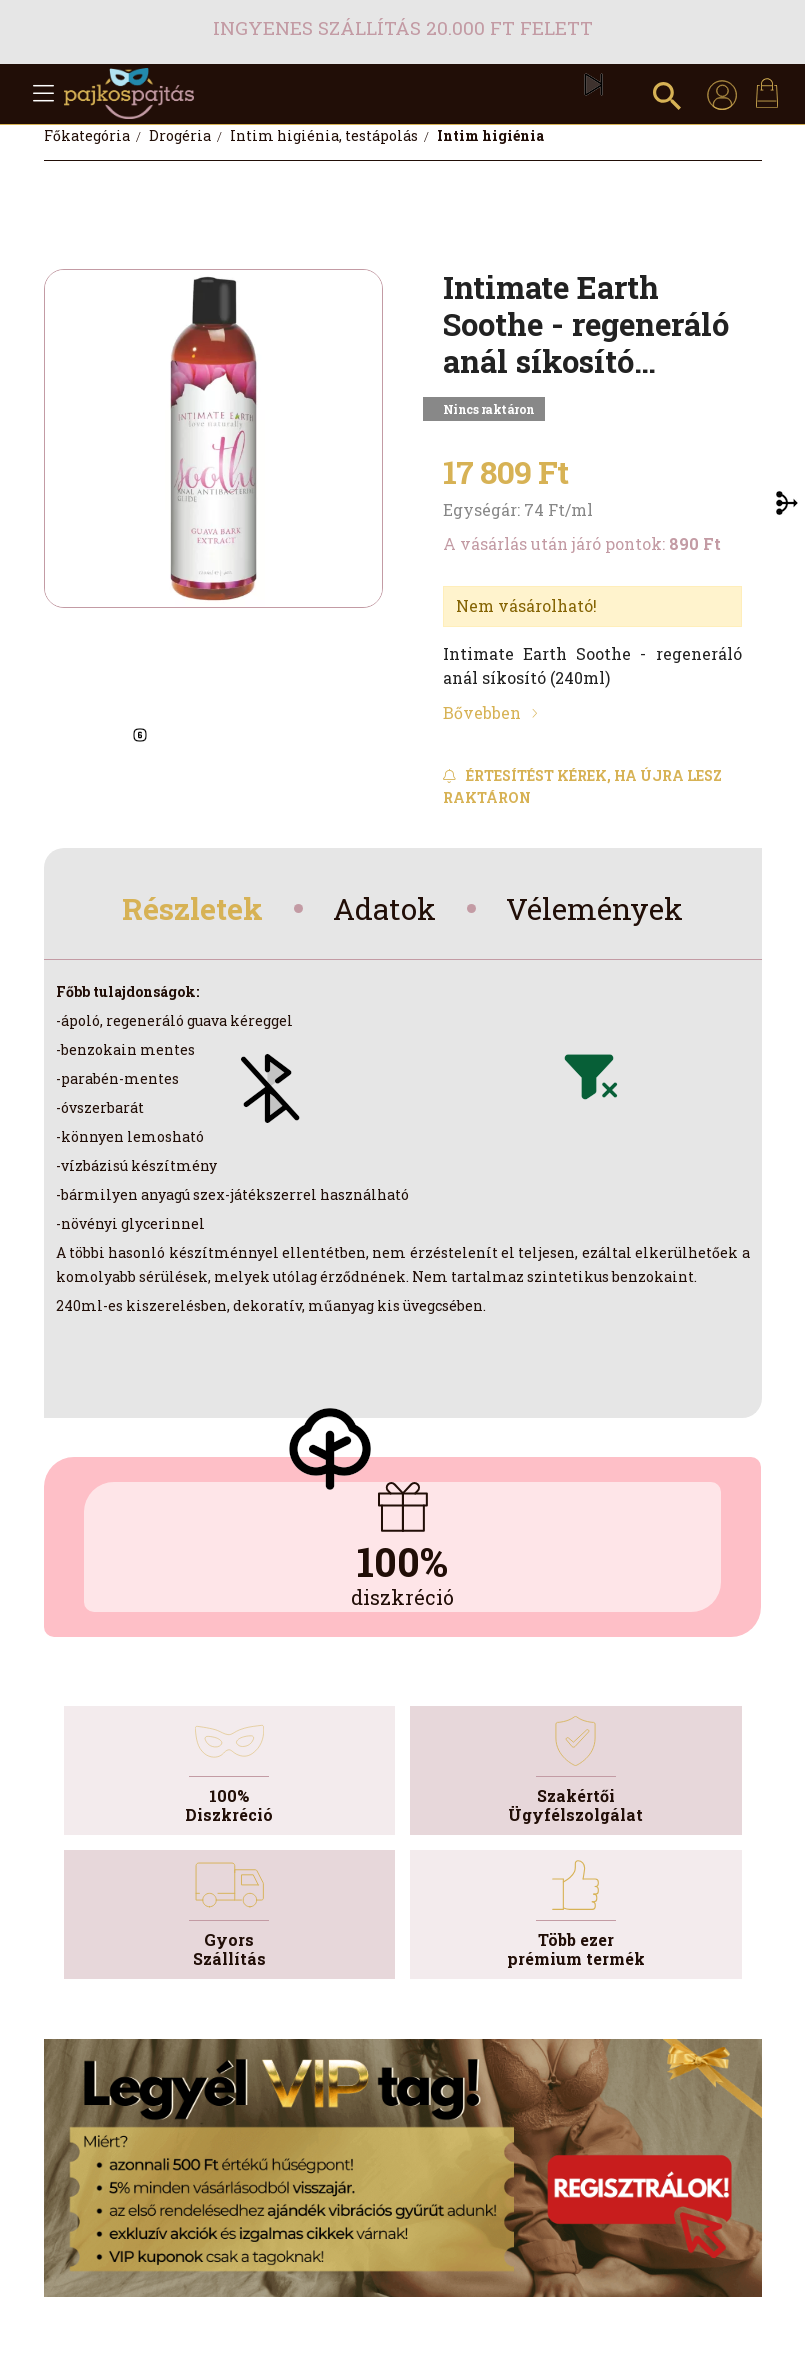 This screenshot has height=2357, width=805. Describe the element at coordinates (787, 503) in the screenshot. I see `merge or combine multiple inputs into one output` at that location.